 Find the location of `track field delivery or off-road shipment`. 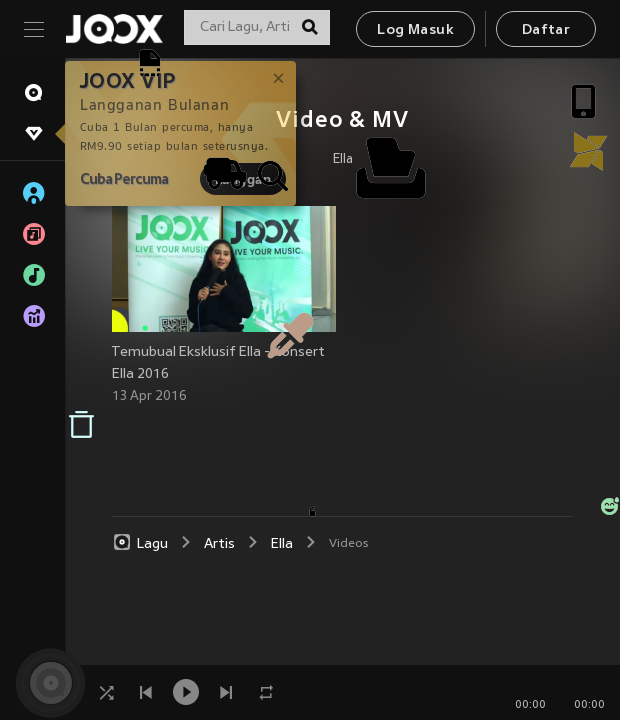

track field delivery or off-road shipment is located at coordinates (226, 173).